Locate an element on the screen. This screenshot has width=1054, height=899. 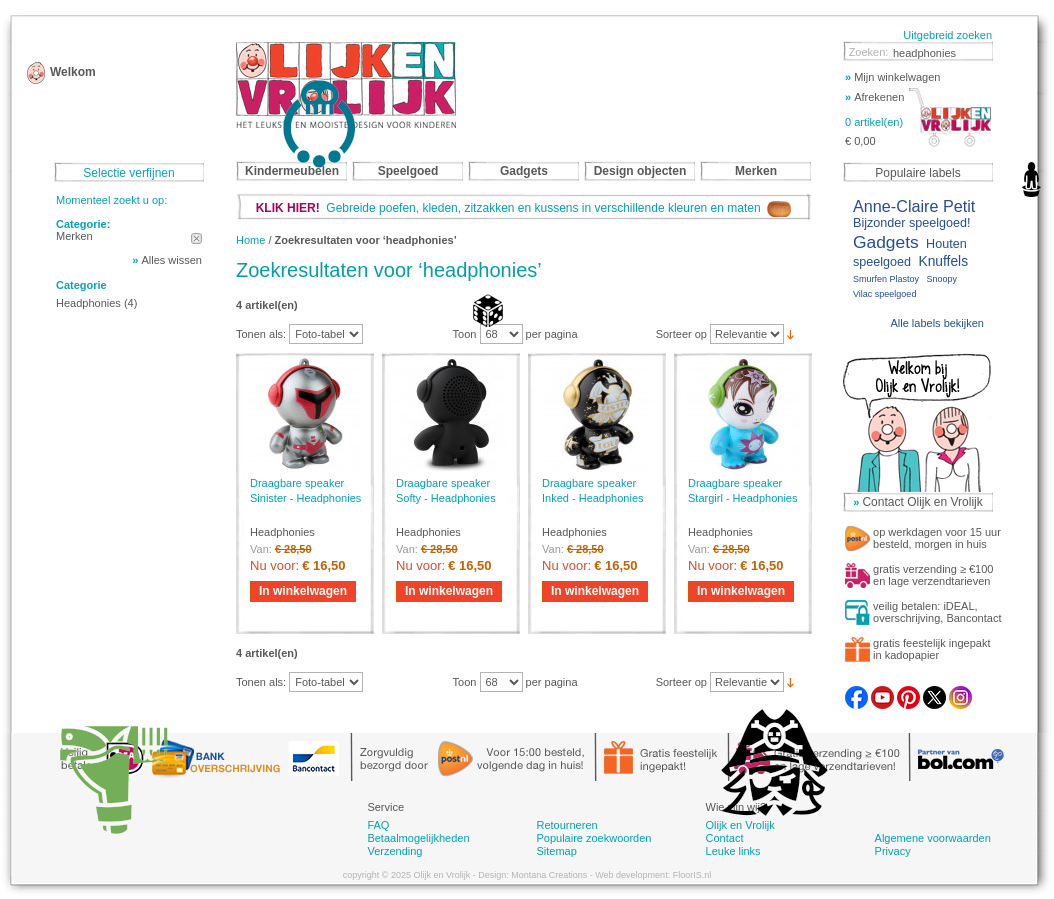
equip a skull ring accessory is located at coordinates (319, 124).